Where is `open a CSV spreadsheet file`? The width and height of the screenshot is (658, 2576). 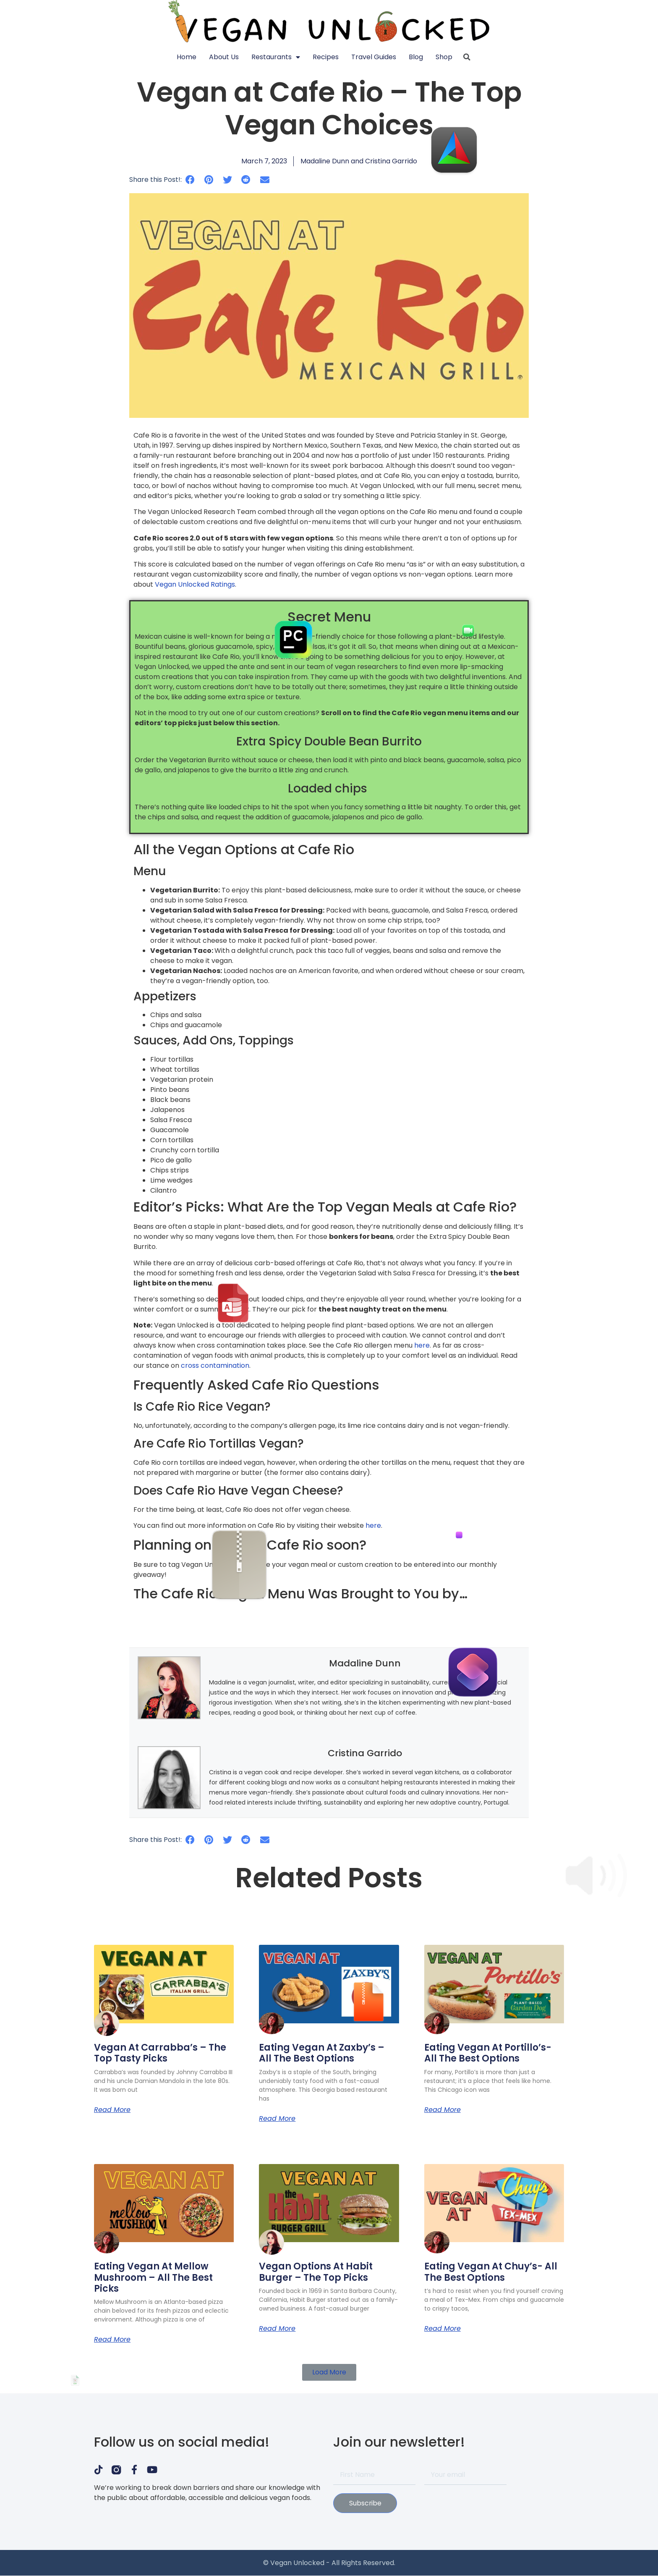 open a CSV spreadsheet file is located at coordinates (75, 2380).